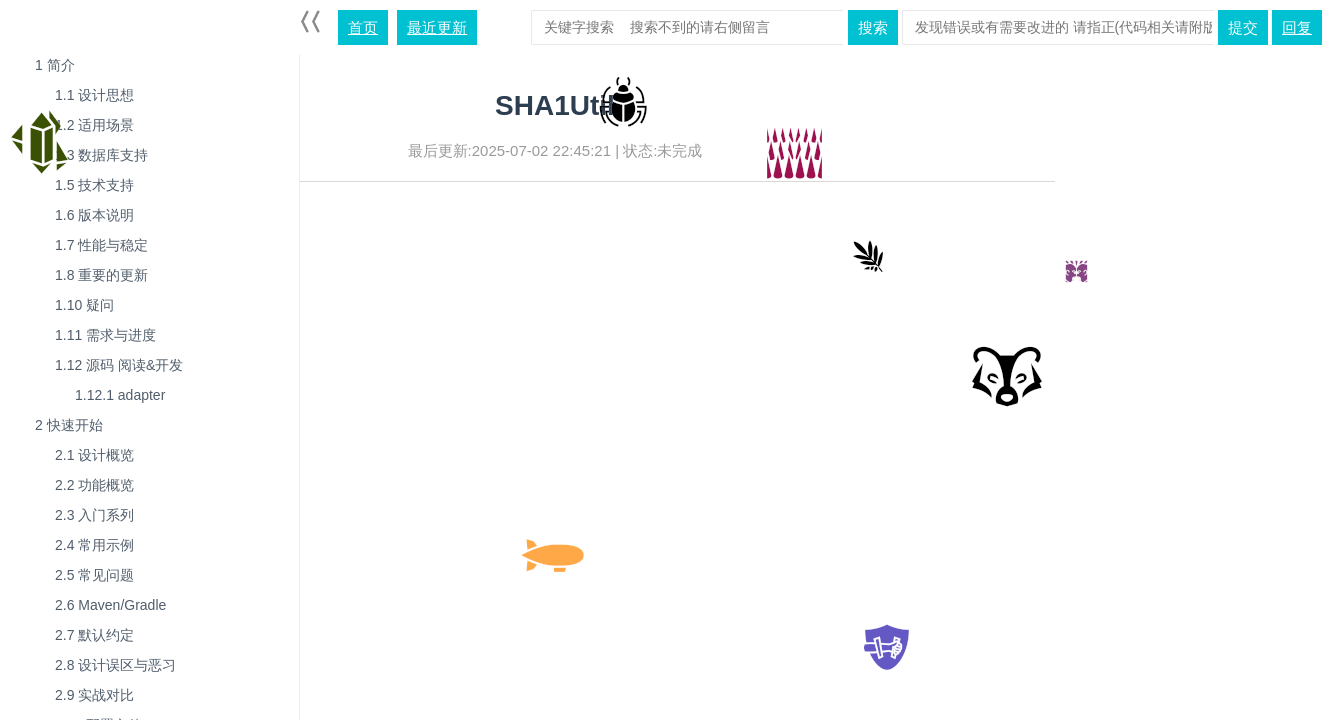 This screenshot has width=1340, height=720. What do you see at coordinates (868, 256) in the screenshot?
I see `olive ingredient or food item in a cooking game` at bounding box center [868, 256].